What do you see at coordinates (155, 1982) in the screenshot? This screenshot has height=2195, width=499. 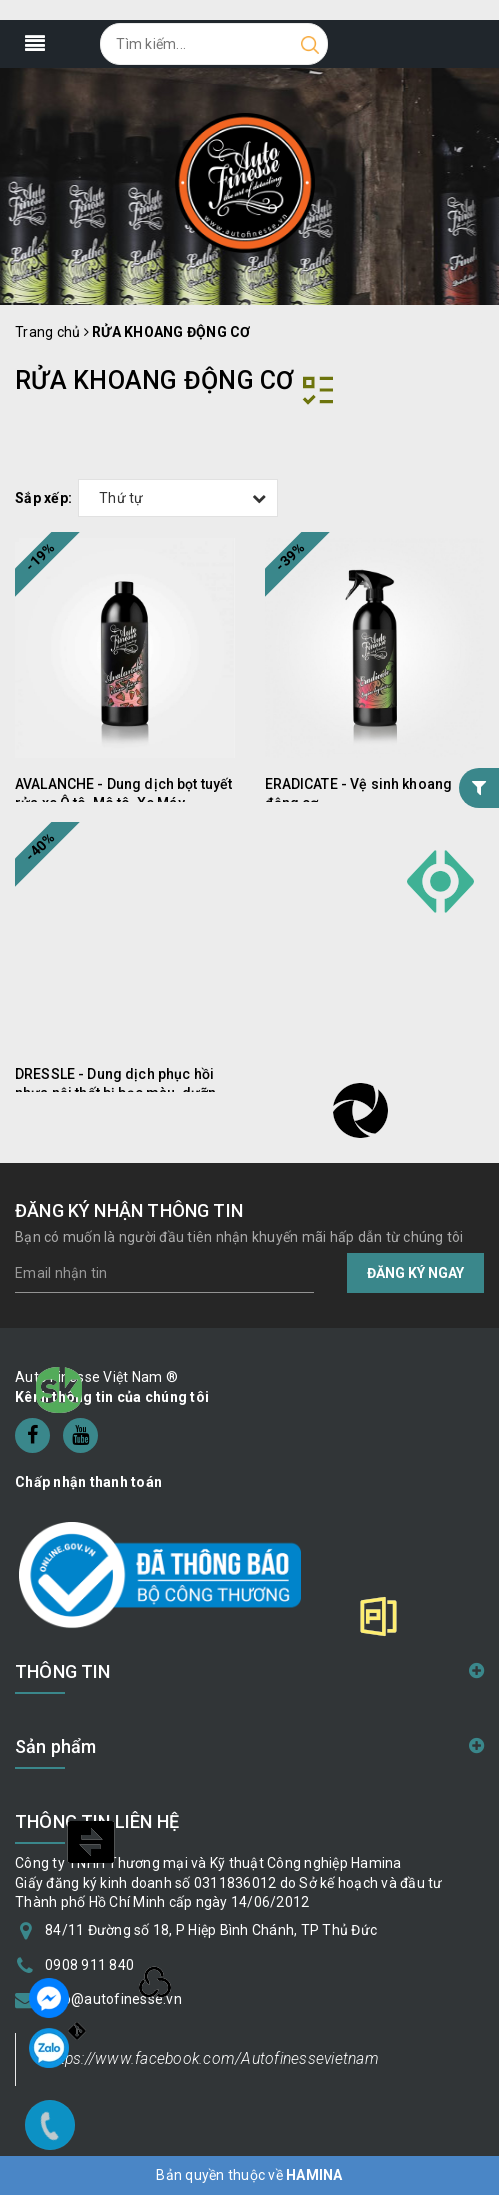 I see `countingworks pro app or service logo` at bounding box center [155, 1982].